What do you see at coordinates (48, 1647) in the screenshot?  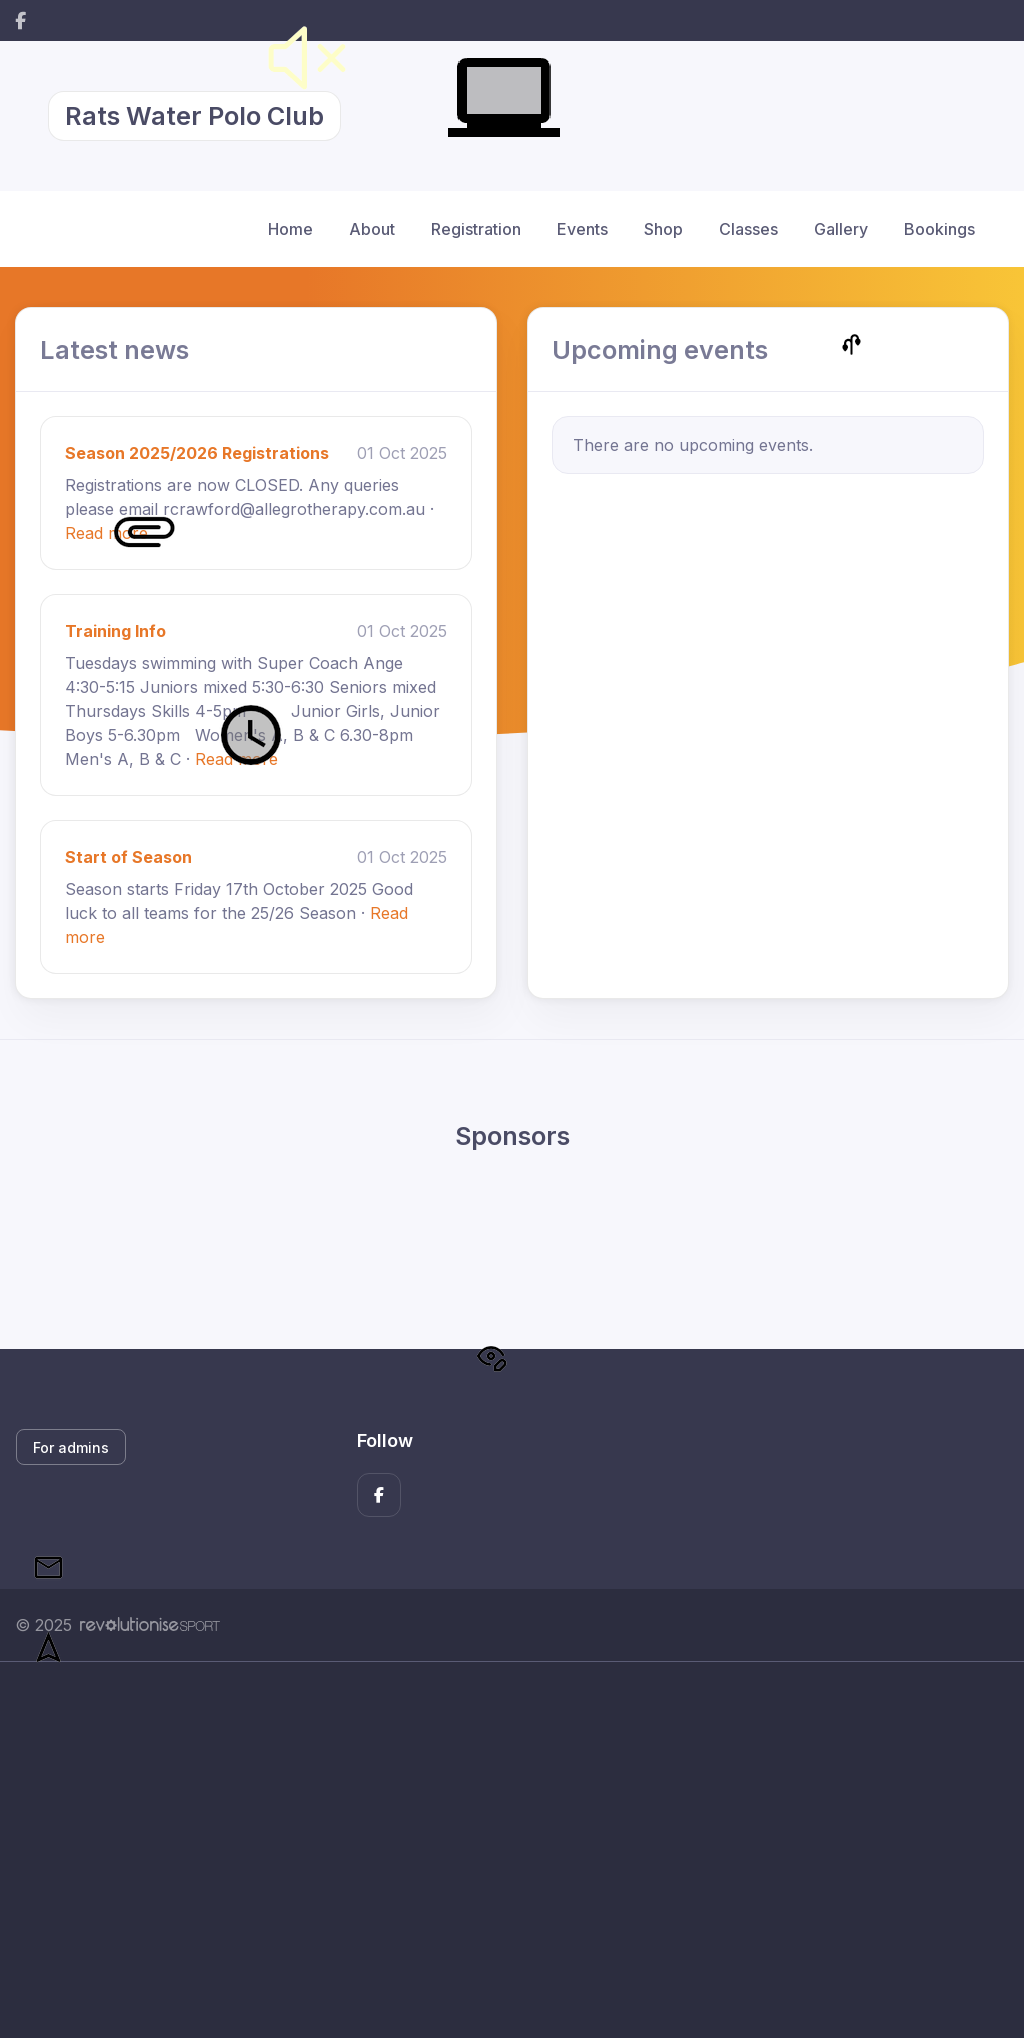 I see `start navigation to destination` at bounding box center [48, 1647].